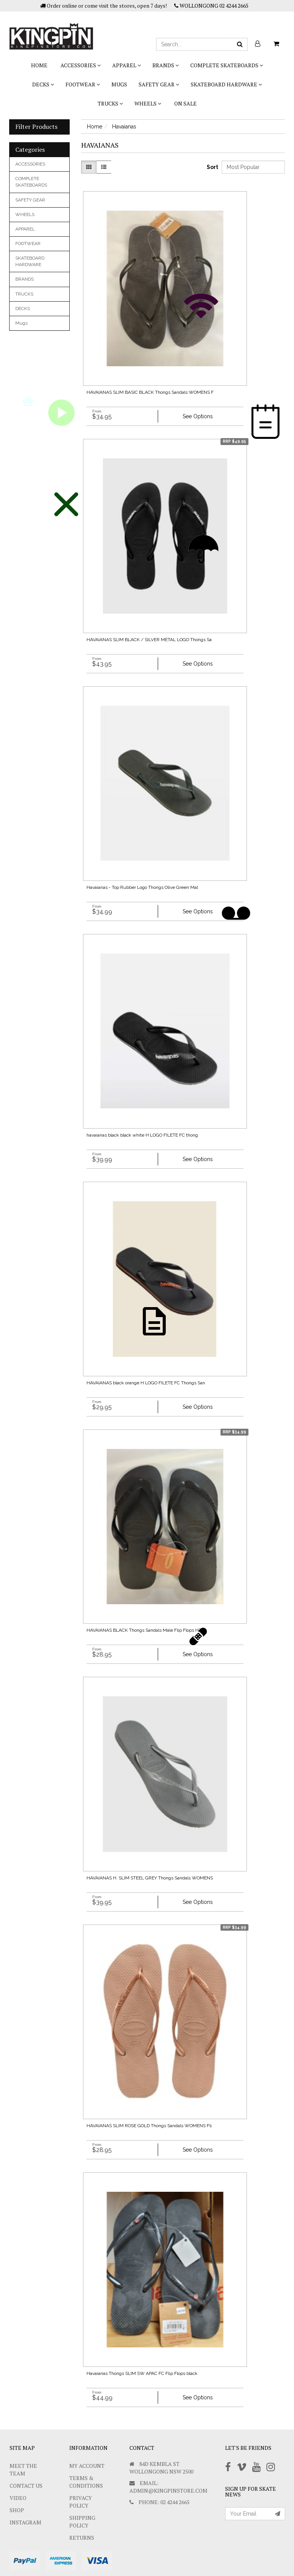 Image resolution: width=294 pixels, height=2576 pixels. What do you see at coordinates (201, 306) in the screenshot?
I see `indicates active wifi connection` at bounding box center [201, 306].